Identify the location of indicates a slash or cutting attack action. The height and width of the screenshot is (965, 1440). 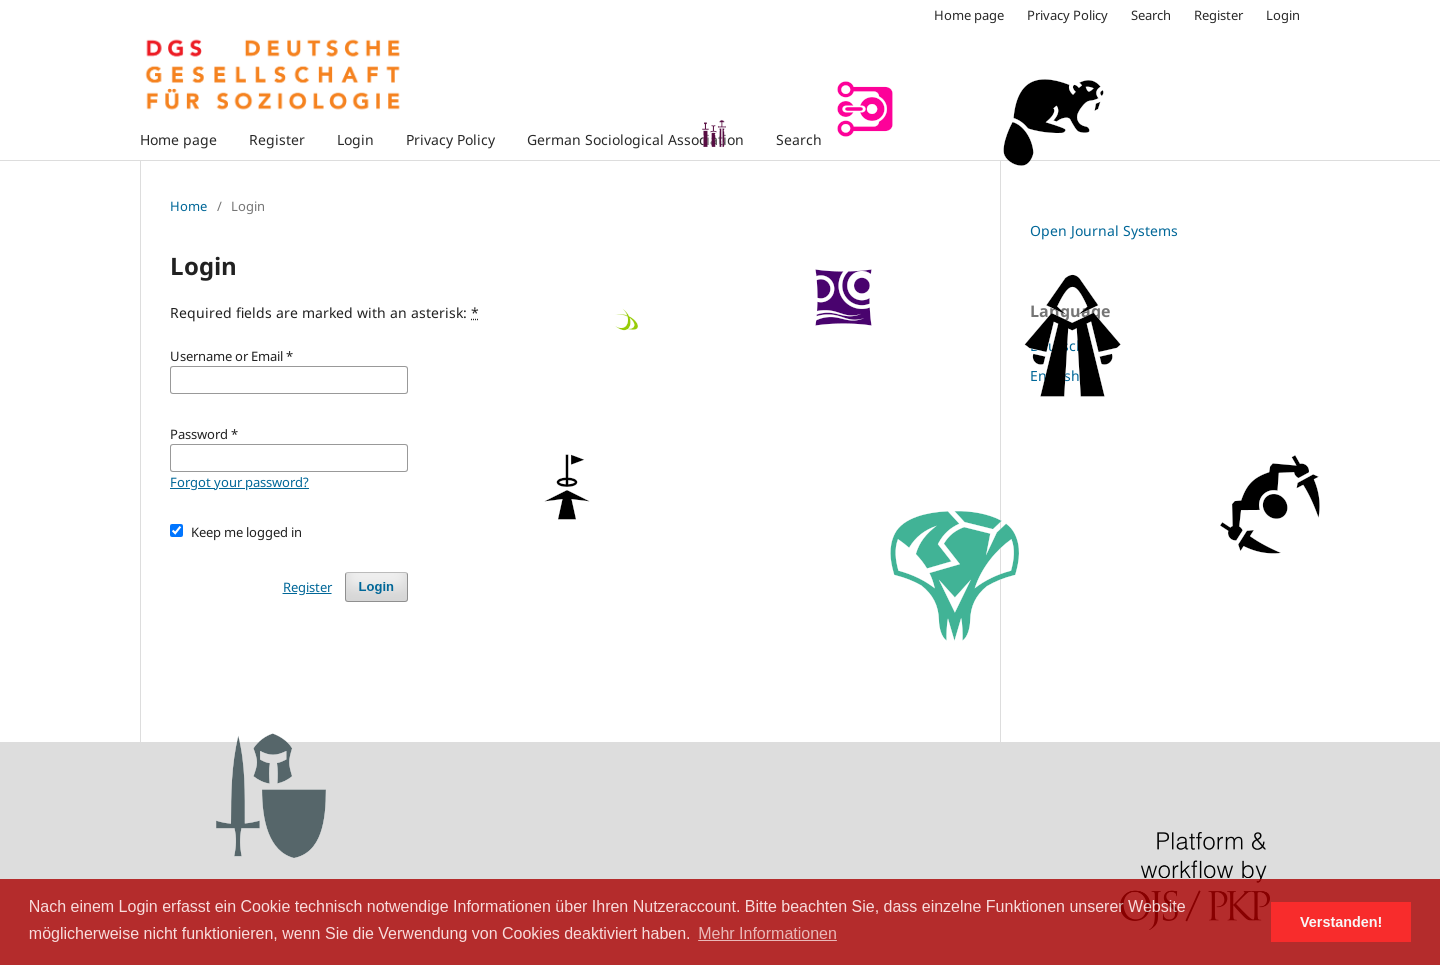
(626, 320).